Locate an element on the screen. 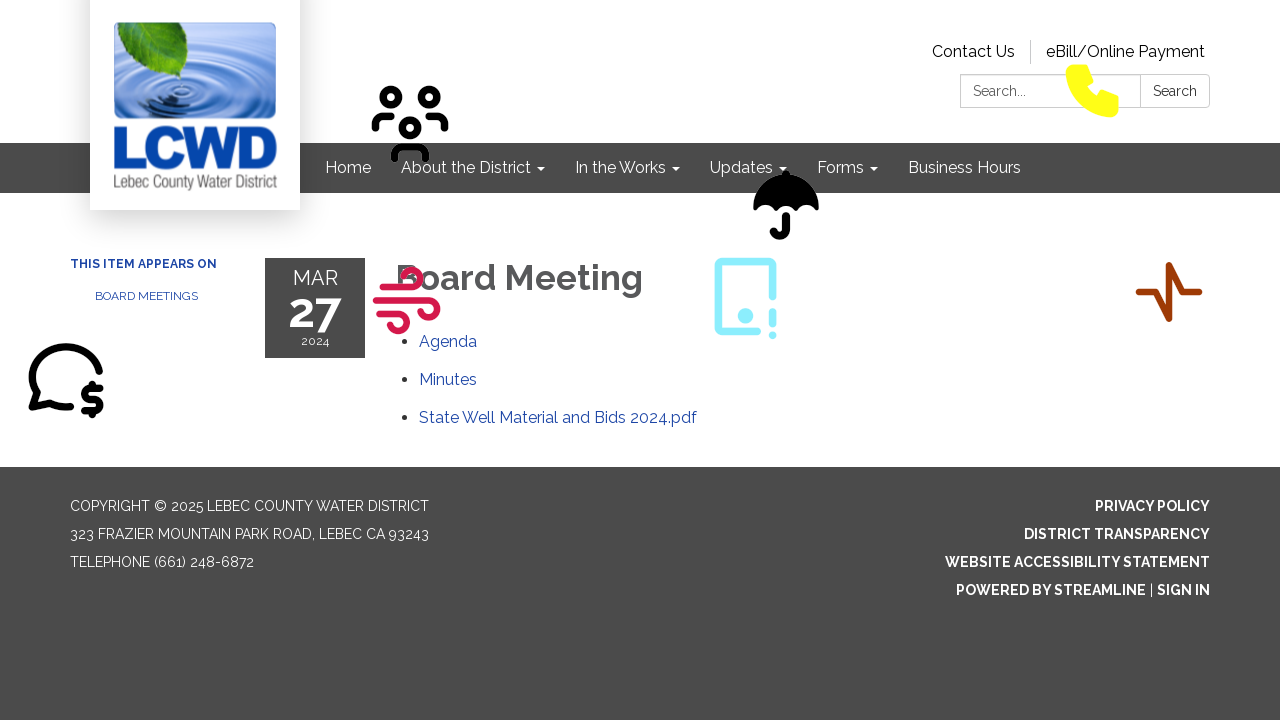  indicates current wind conditions is located at coordinates (406, 300).